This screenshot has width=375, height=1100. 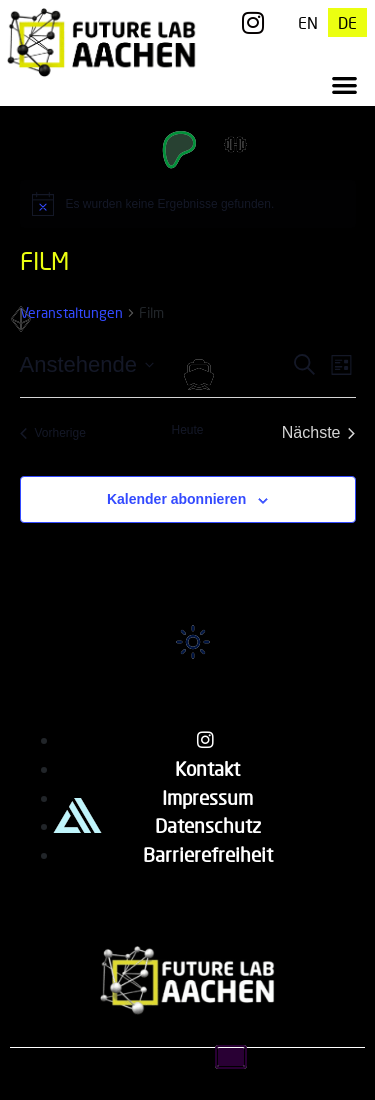 I want to click on link to patreon profile or support page, so click(x=178, y=149).